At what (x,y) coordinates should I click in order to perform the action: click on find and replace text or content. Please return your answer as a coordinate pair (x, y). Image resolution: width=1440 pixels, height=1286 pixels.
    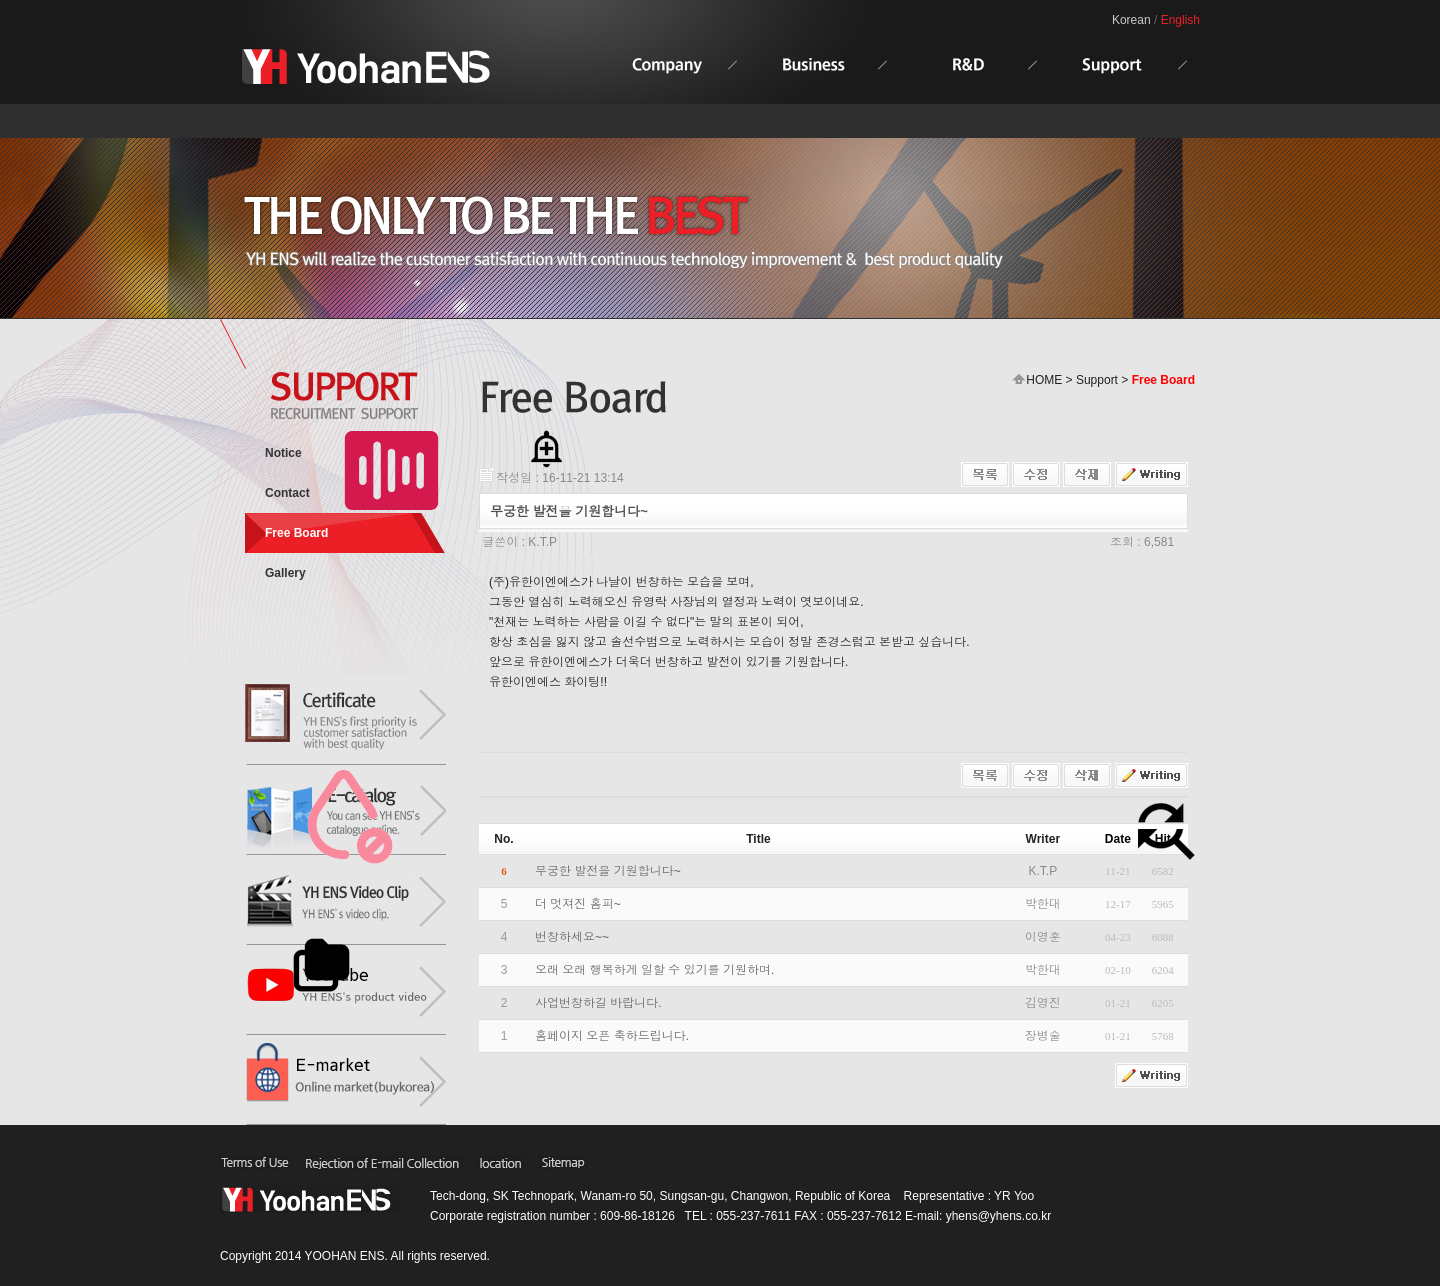
    Looking at the image, I should click on (1164, 829).